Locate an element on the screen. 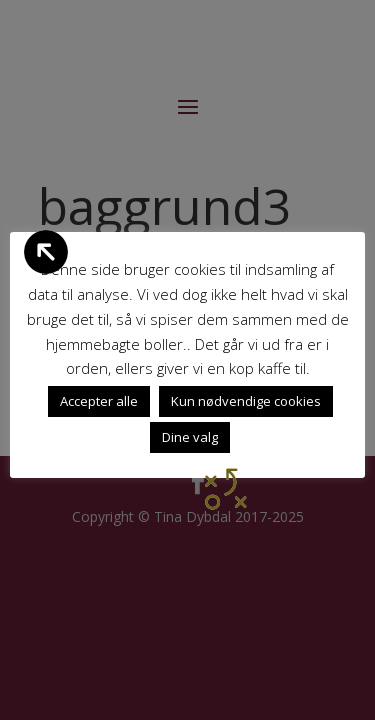 The width and height of the screenshot is (375, 720). view game plan or strategy is located at coordinates (224, 489).